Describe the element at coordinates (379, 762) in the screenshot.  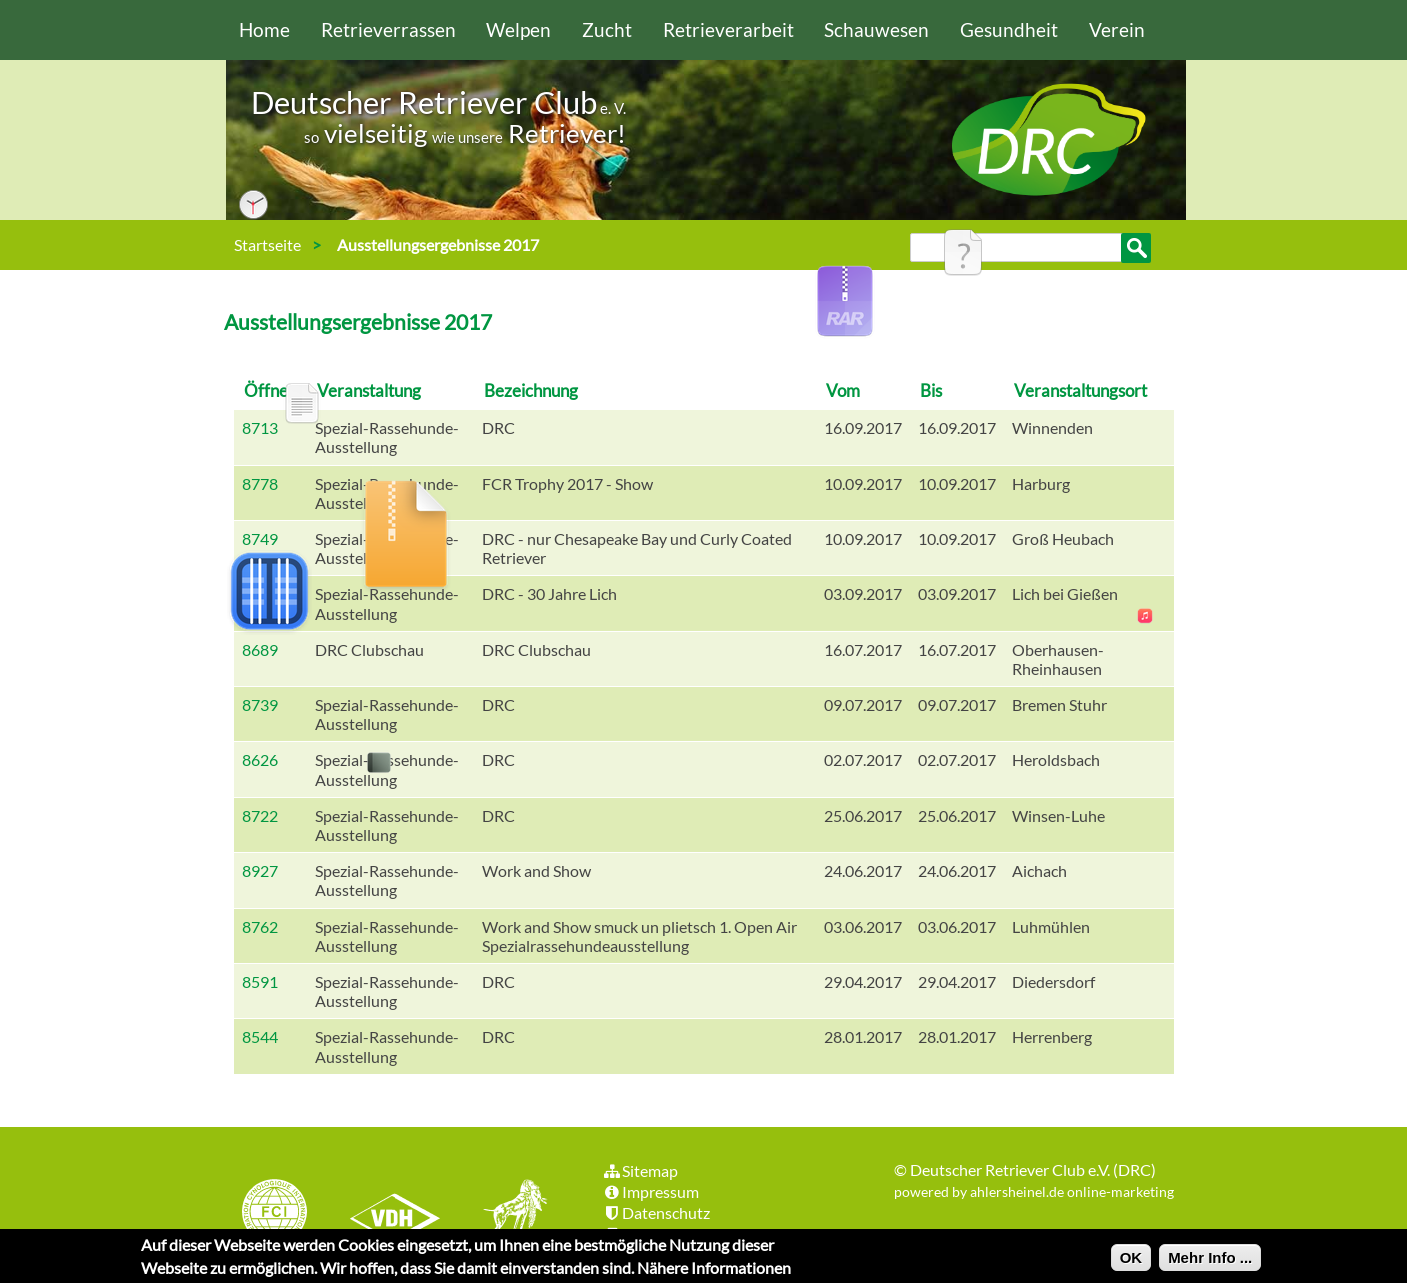
I see `access your desktop folder` at that location.